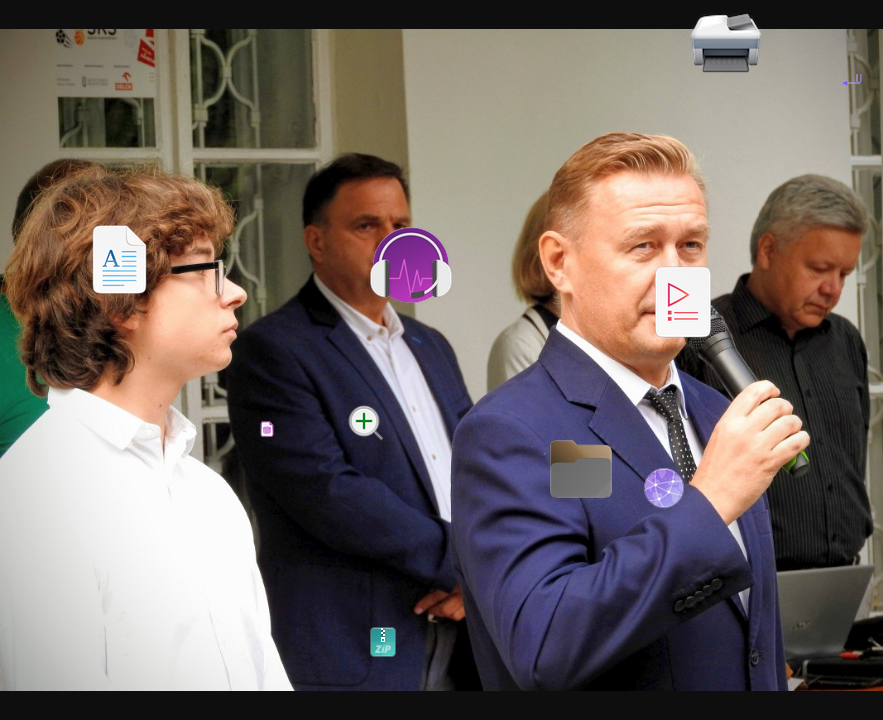  Describe the element at coordinates (851, 79) in the screenshot. I see `reply to all recipients of an email` at that location.